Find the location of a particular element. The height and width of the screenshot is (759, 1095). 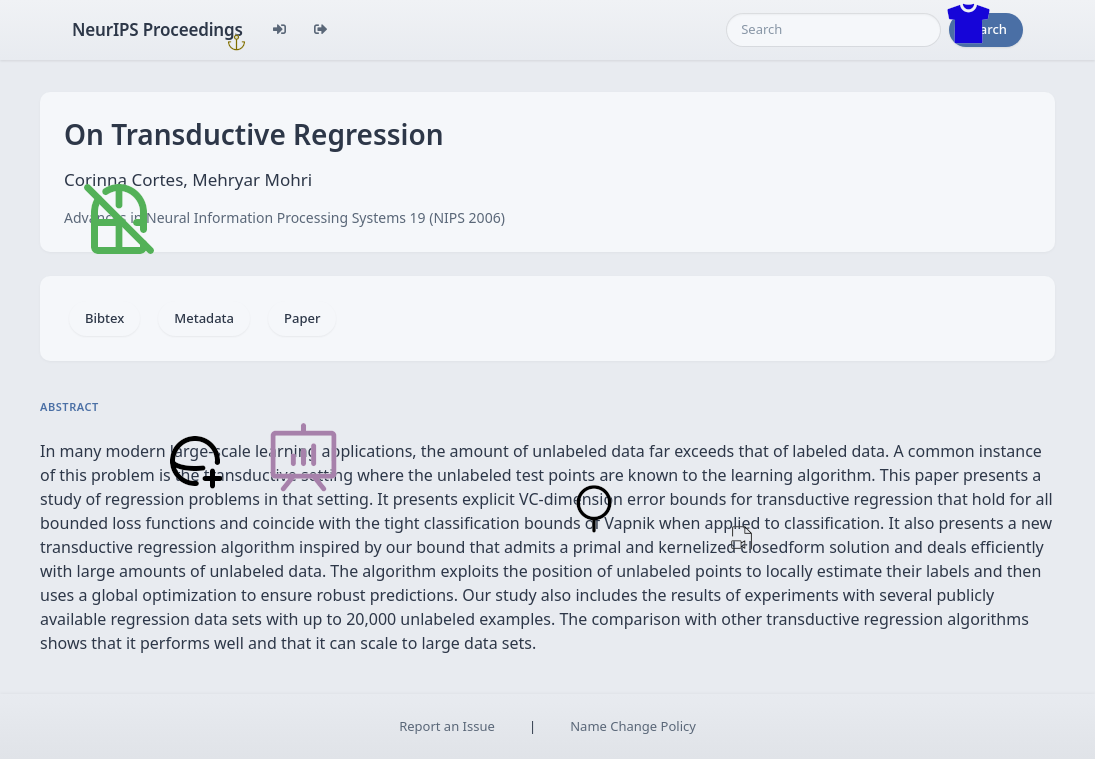

view presentation with charts is located at coordinates (303, 458).